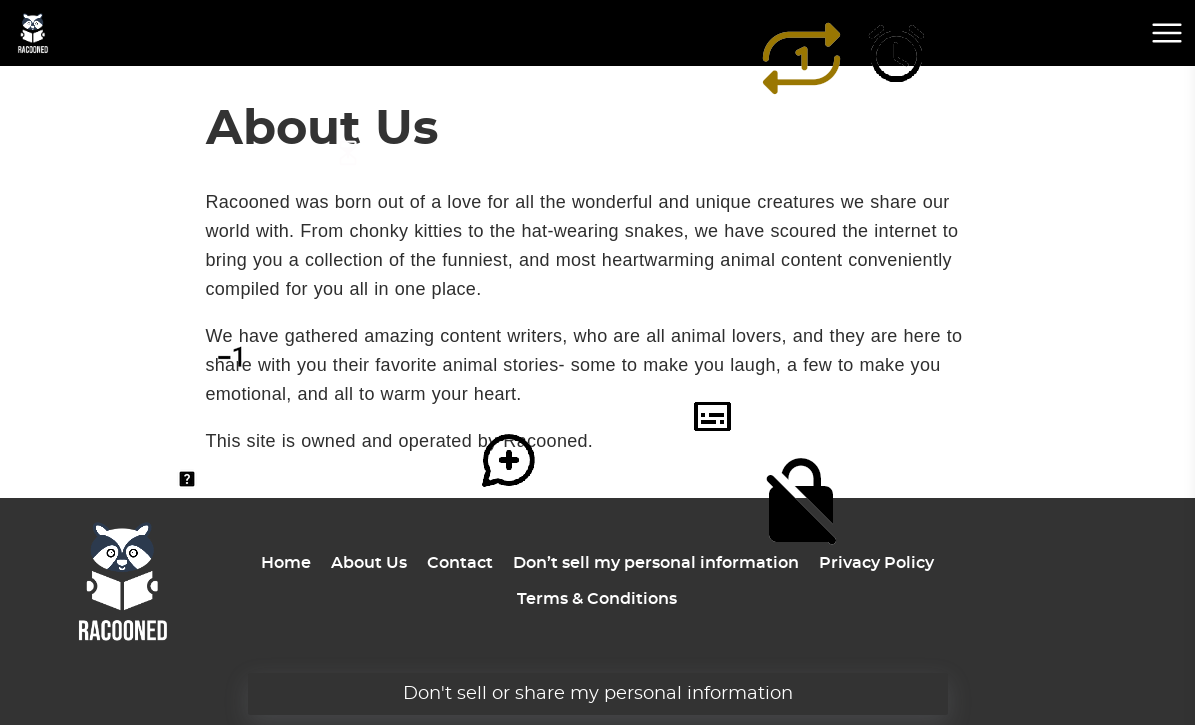 This screenshot has width=1195, height=725. I want to click on indicates an unsecured or unencrypted connection, so click(801, 502).